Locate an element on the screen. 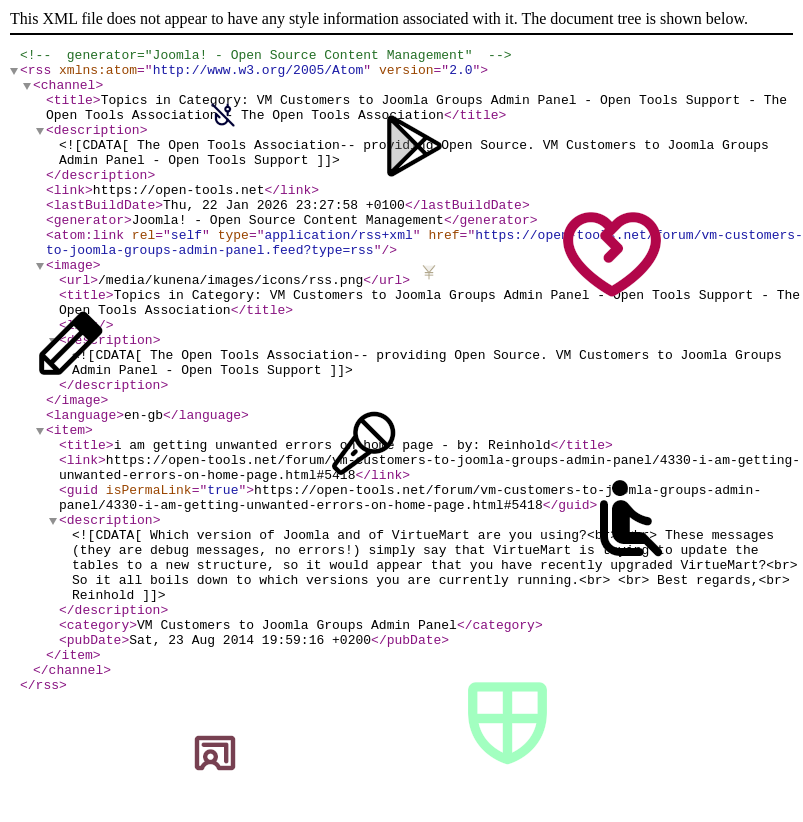  access voice recording or audio input is located at coordinates (362, 444).